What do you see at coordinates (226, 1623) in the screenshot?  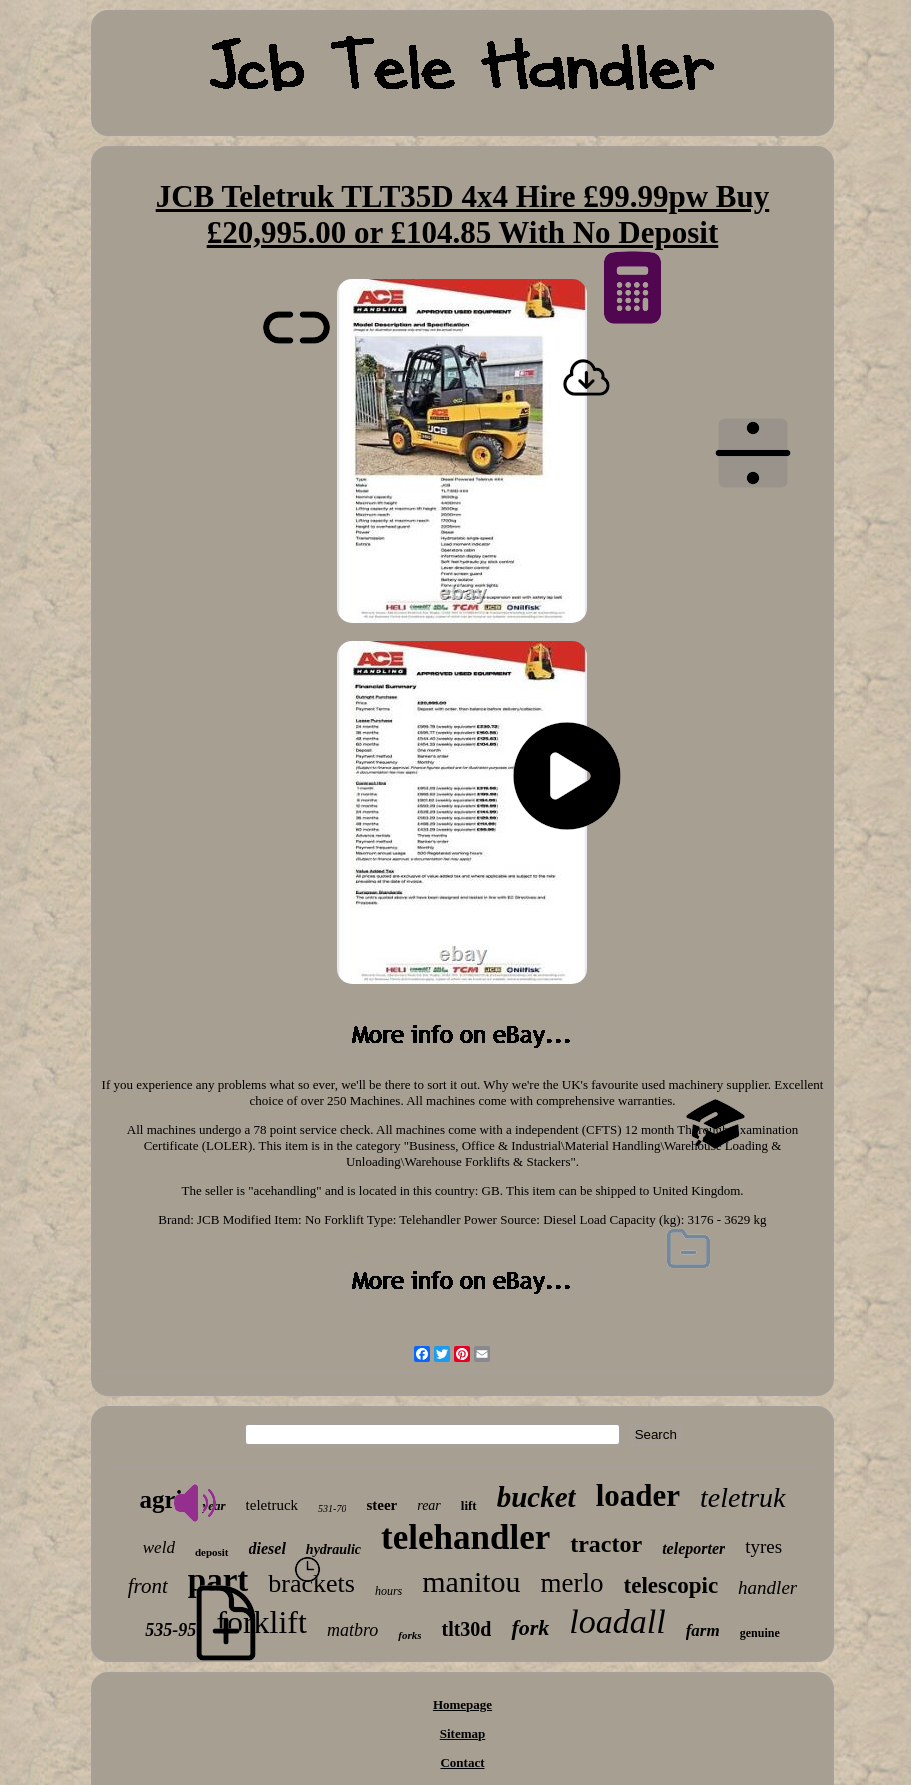 I see `create a new document` at bounding box center [226, 1623].